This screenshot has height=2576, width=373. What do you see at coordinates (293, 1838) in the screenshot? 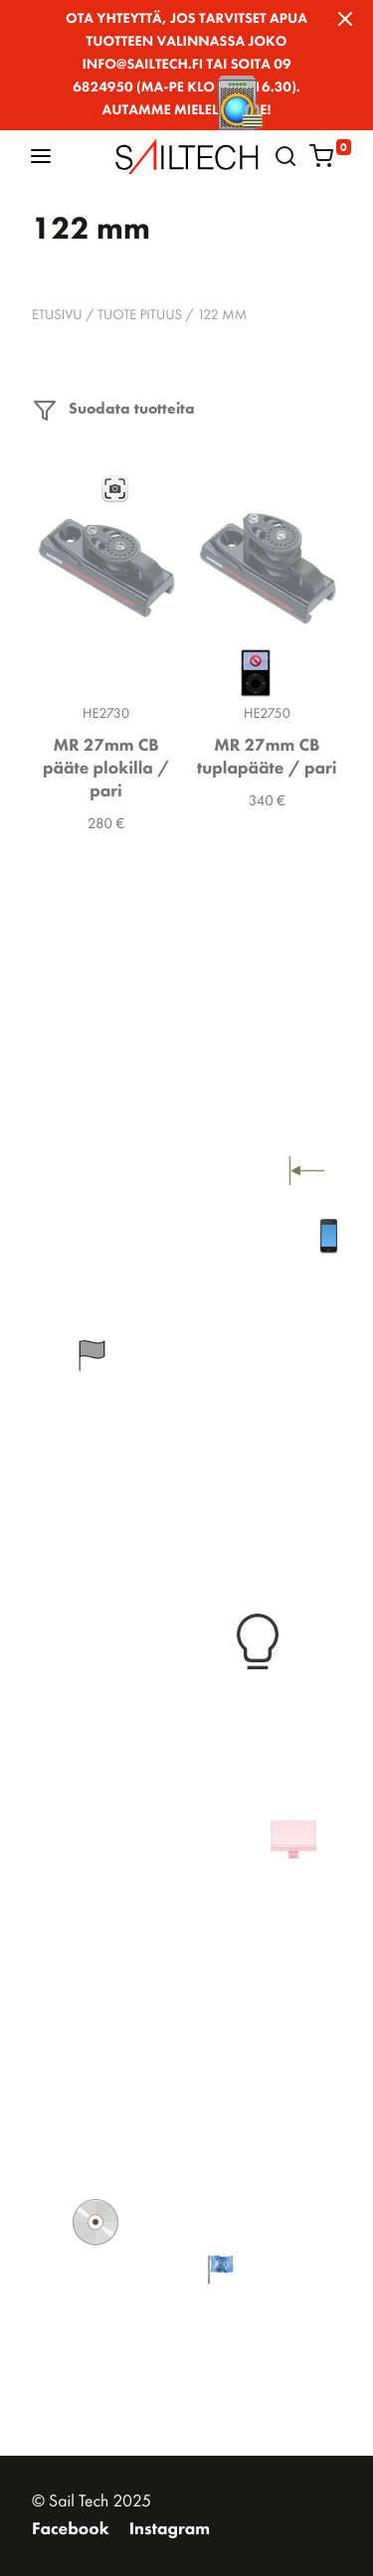
I see `indicates this mac in system preferences or finder` at bounding box center [293, 1838].